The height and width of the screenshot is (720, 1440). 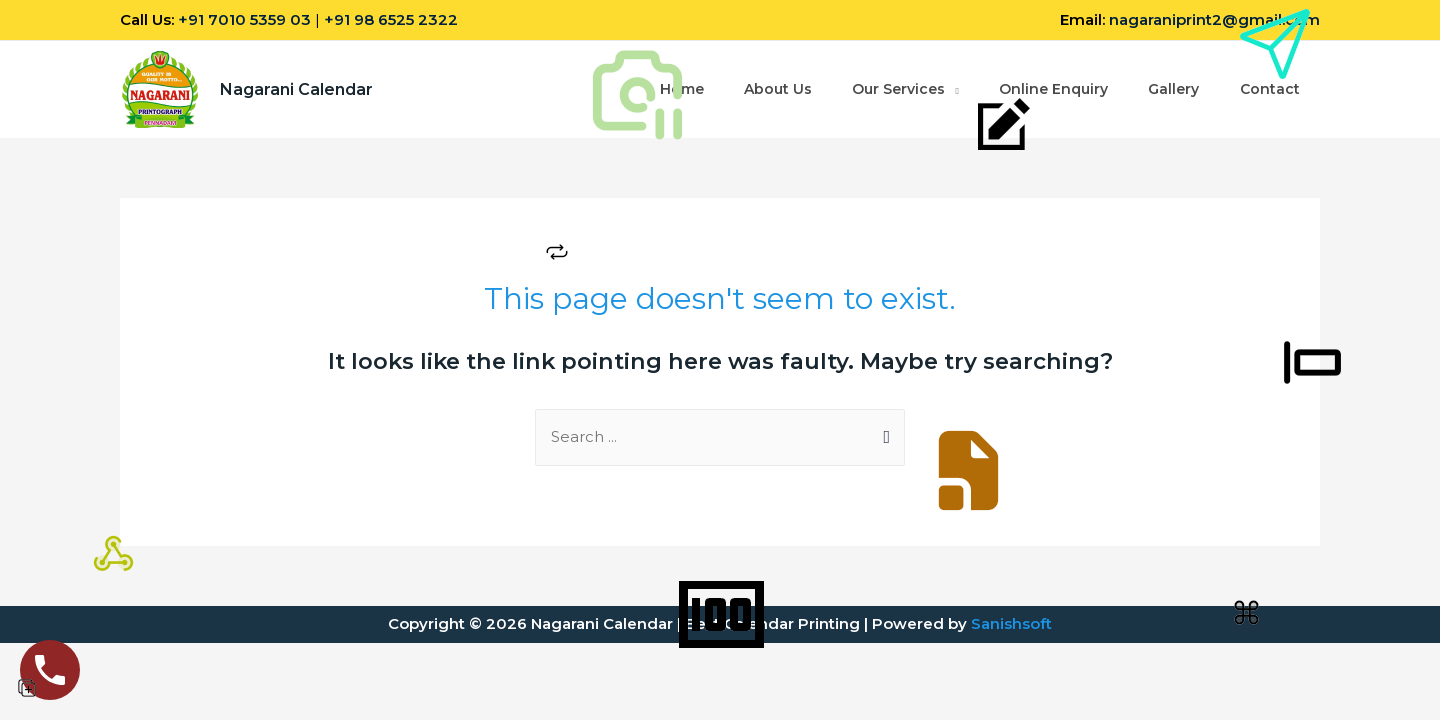 I want to click on indicates a partial or incomplete file, so click(x=968, y=470).